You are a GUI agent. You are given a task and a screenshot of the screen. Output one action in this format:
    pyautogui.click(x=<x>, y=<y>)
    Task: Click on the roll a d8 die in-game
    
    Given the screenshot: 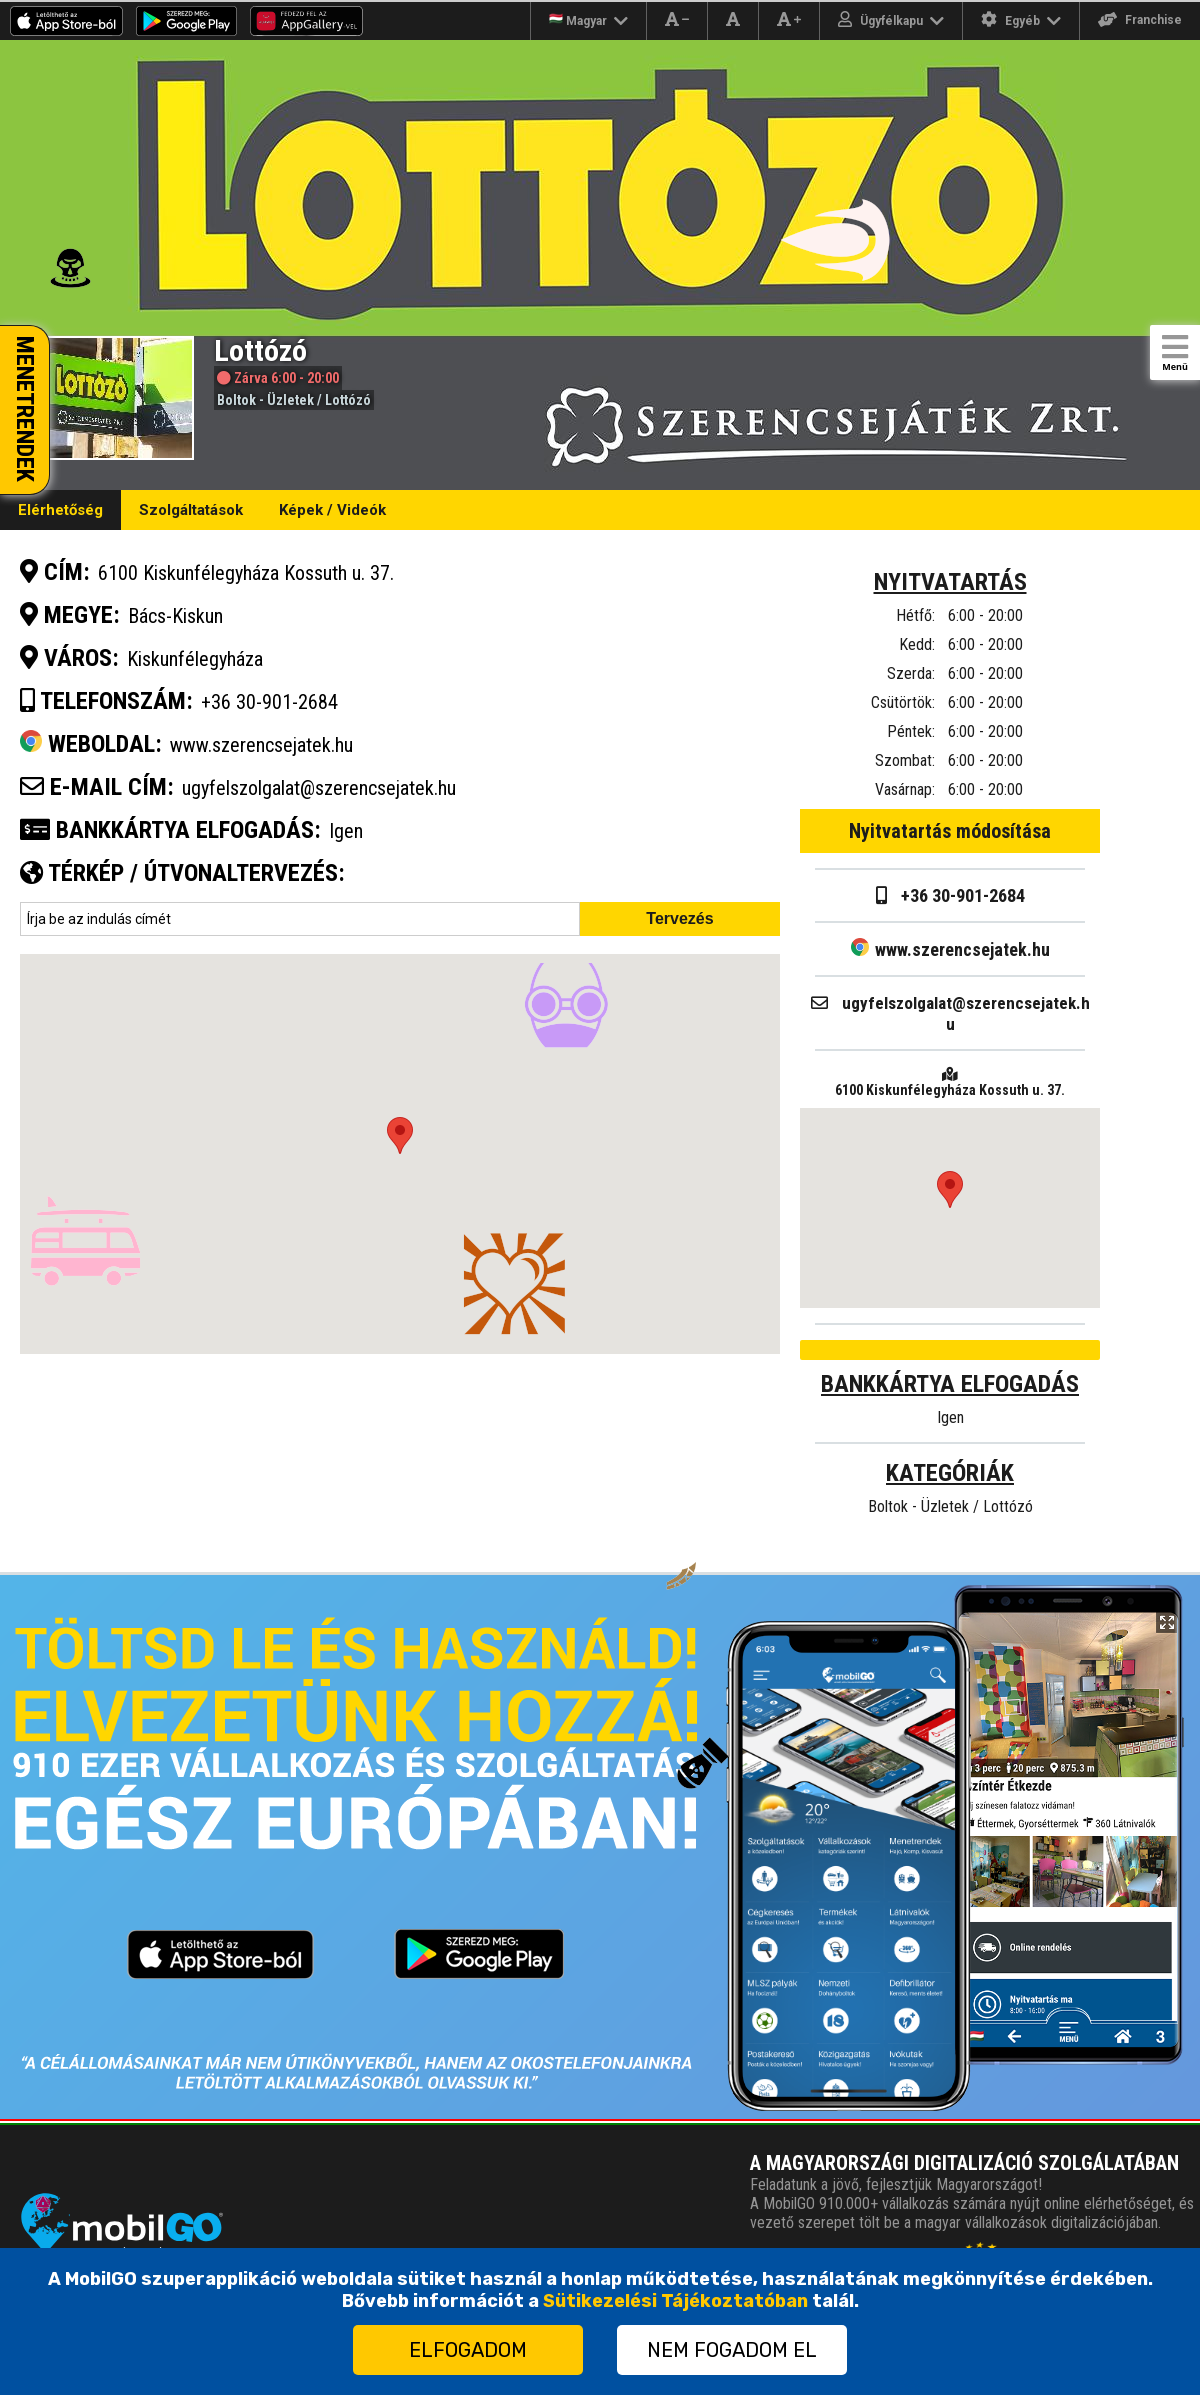 What is the action you would take?
    pyautogui.click(x=43, y=2204)
    